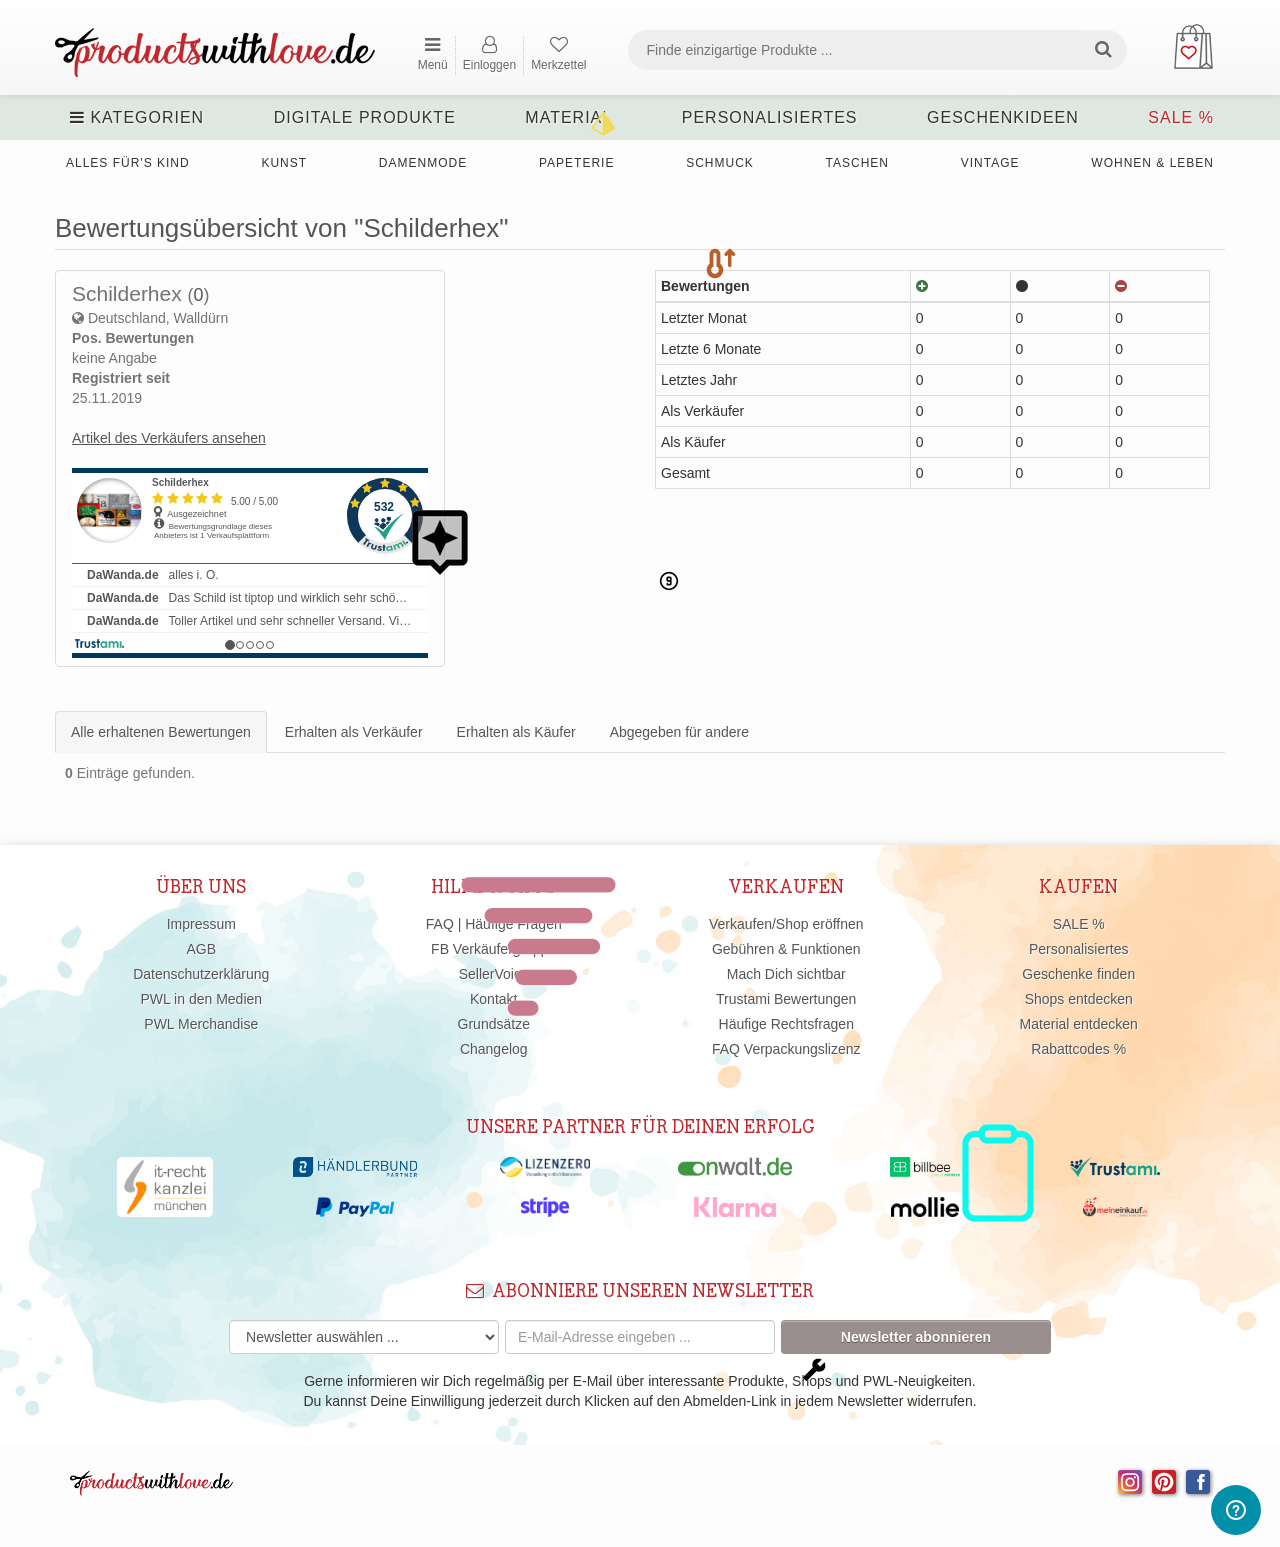 The height and width of the screenshot is (1547, 1280). I want to click on indicates tornado warning or severe weather alert, so click(538, 946).